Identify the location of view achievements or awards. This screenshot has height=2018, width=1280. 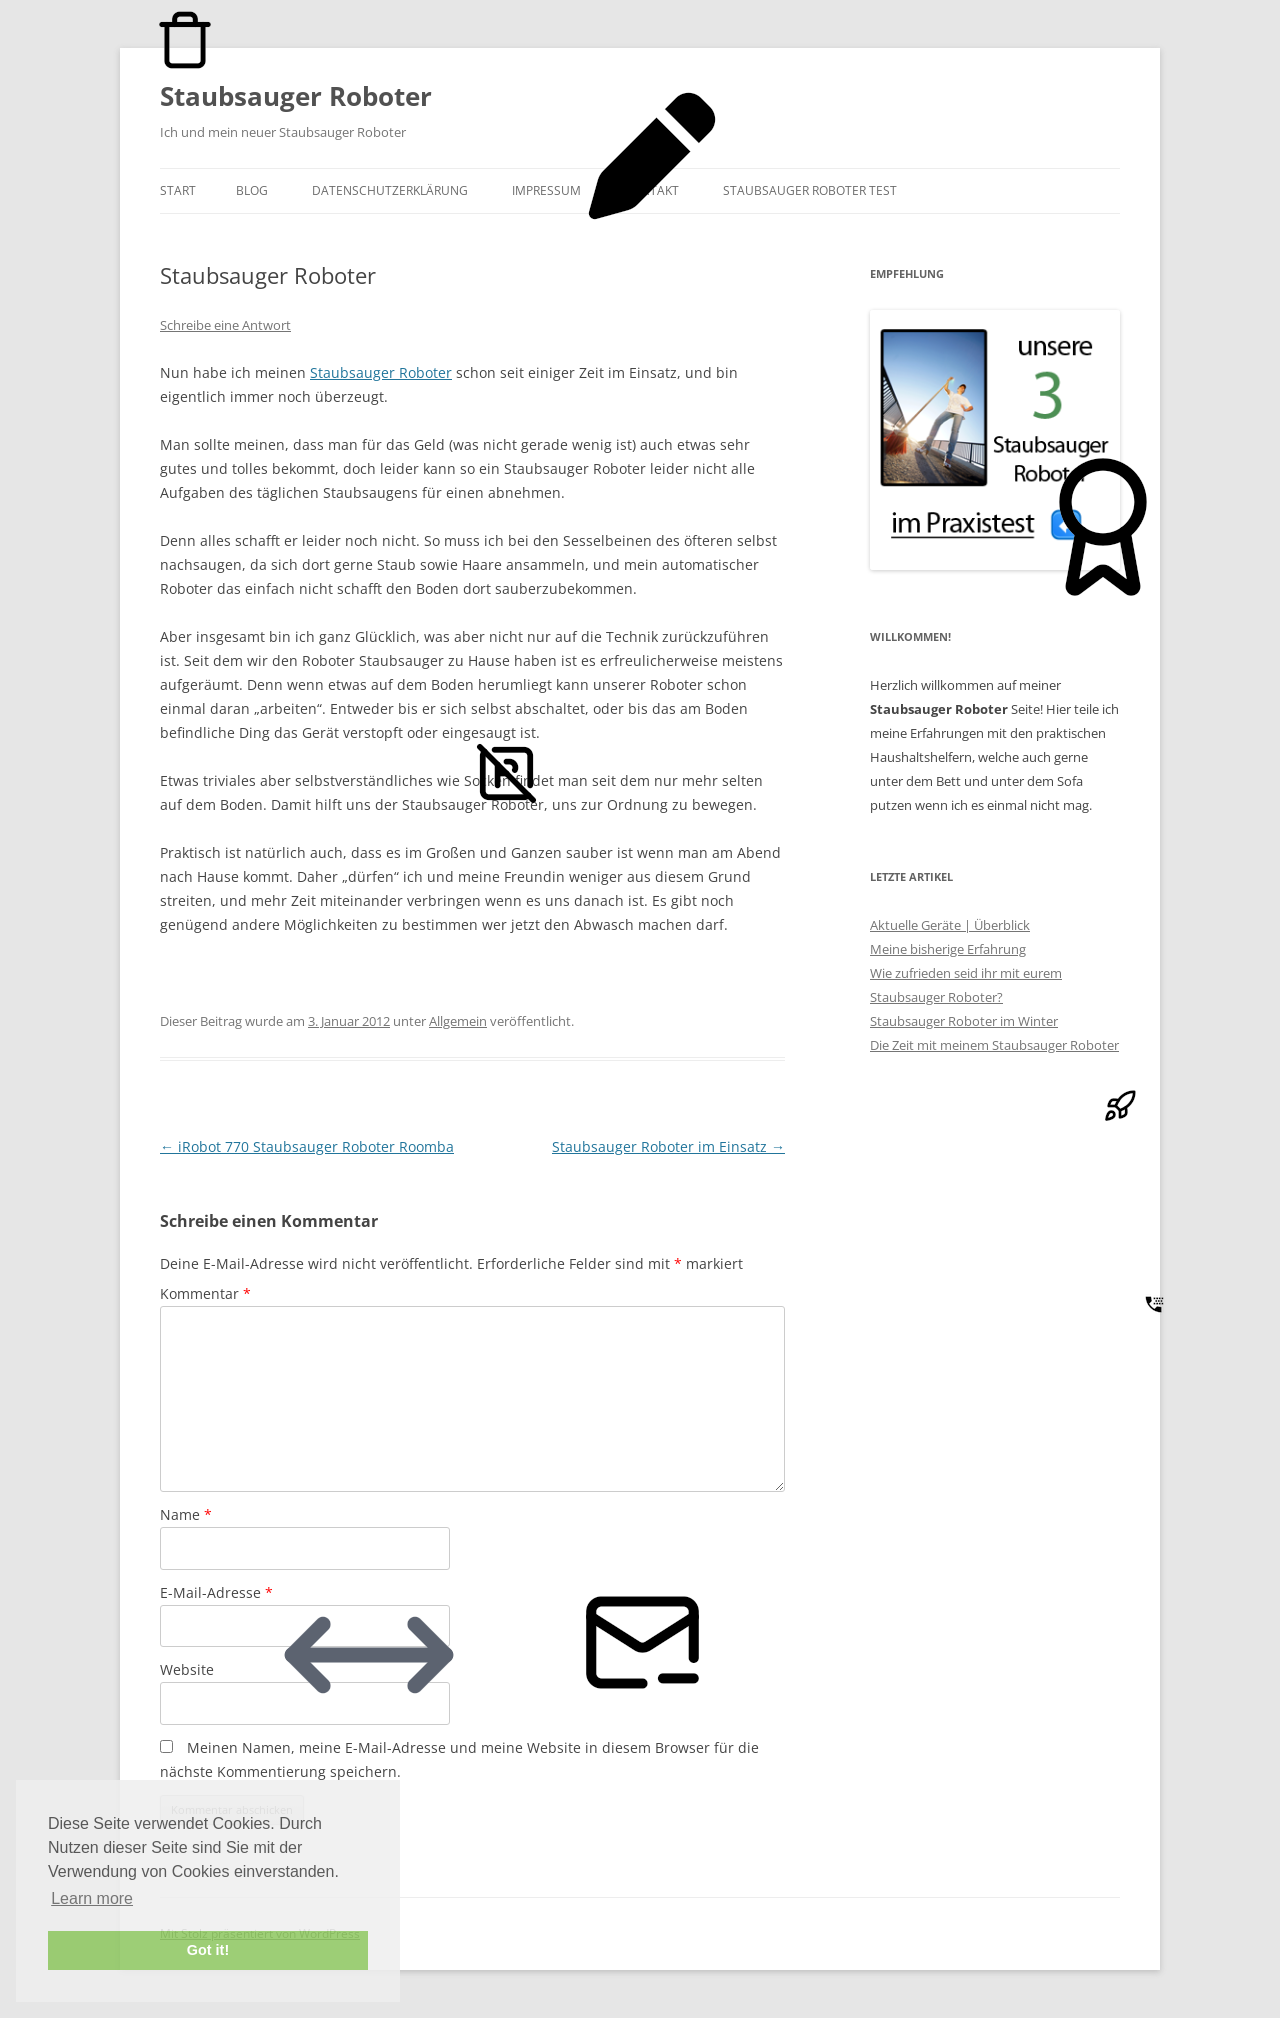
(1103, 527).